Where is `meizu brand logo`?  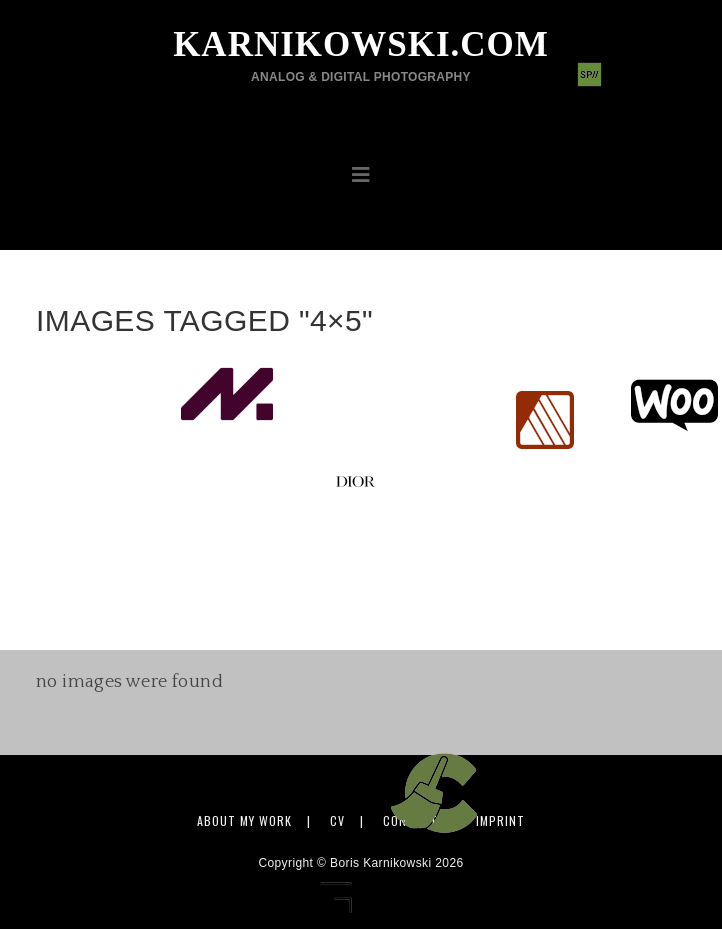 meizu brand logo is located at coordinates (227, 394).